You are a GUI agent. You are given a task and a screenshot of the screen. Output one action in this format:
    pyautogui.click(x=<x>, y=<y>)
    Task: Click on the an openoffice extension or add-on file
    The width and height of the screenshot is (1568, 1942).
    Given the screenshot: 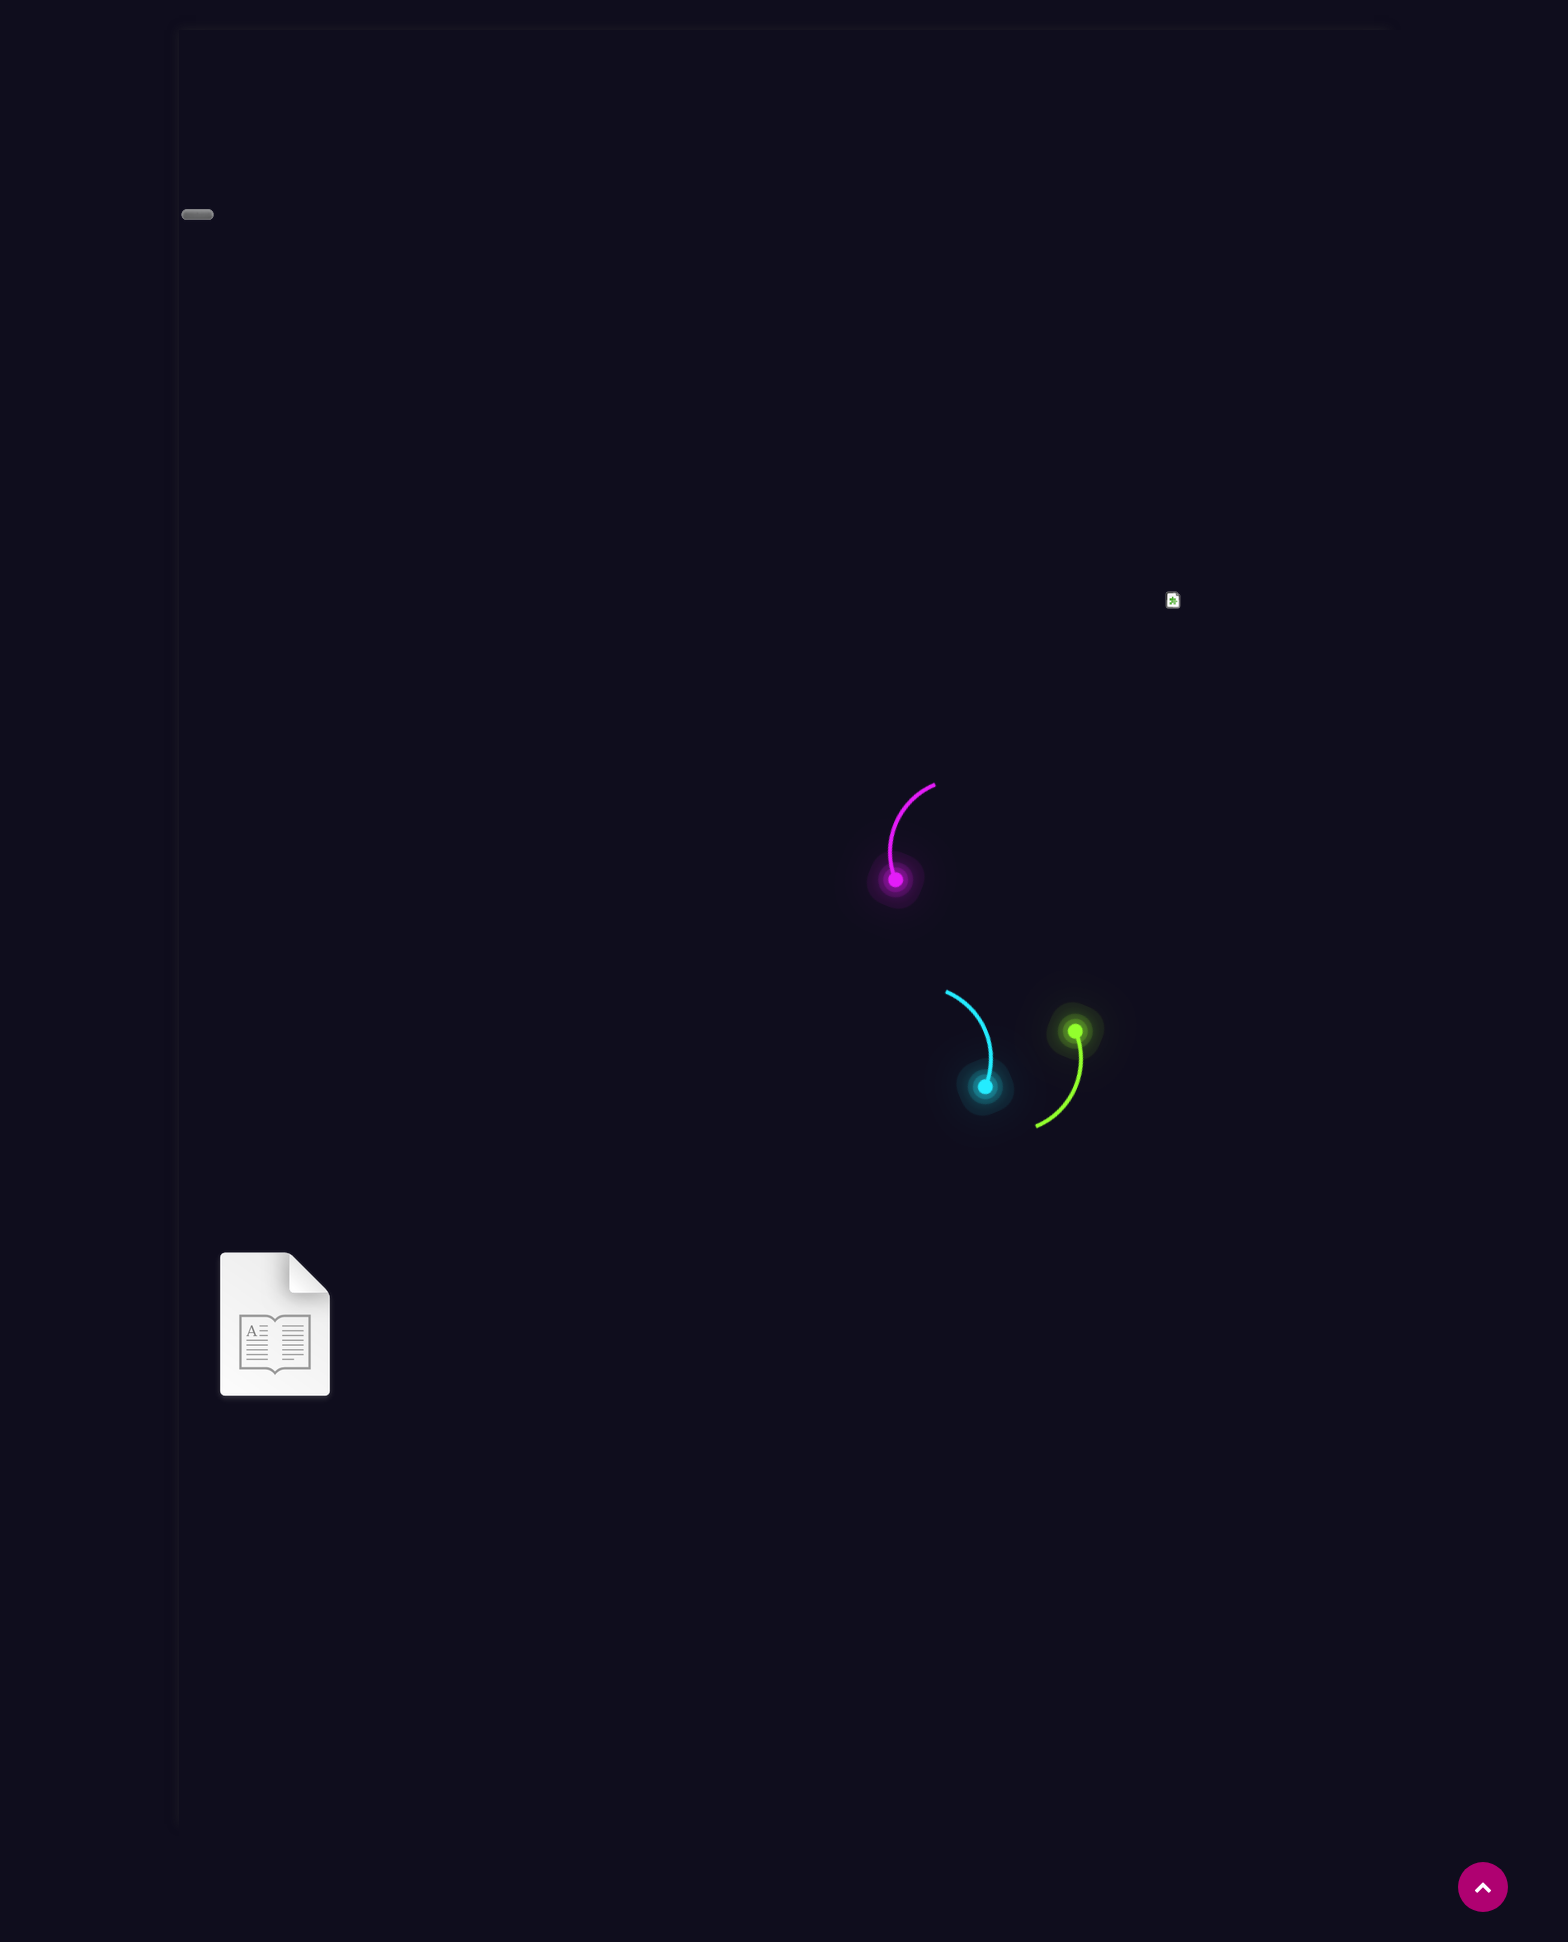 What is the action you would take?
    pyautogui.click(x=1173, y=600)
    